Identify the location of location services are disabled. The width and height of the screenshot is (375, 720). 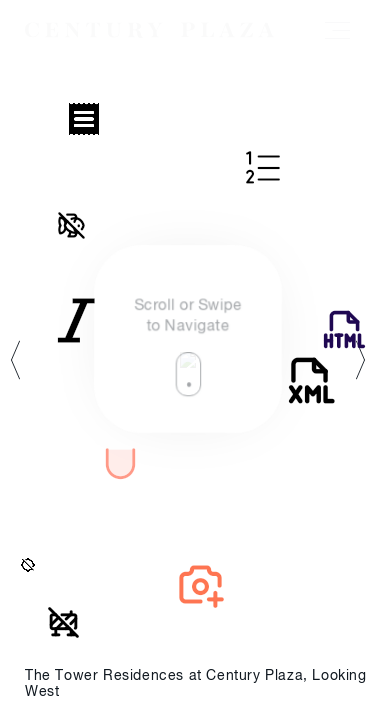
(28, 565).